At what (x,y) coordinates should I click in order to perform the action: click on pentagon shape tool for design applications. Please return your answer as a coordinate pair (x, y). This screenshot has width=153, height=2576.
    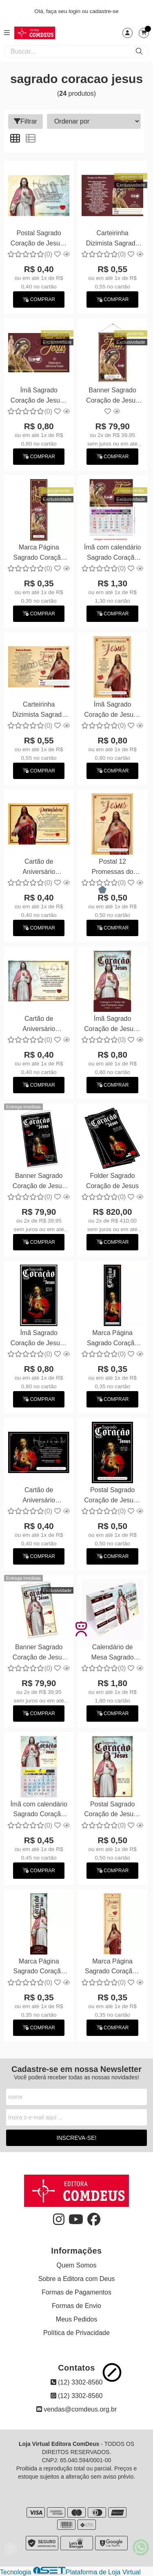
    Looking at the image, I should click on (102, 890).